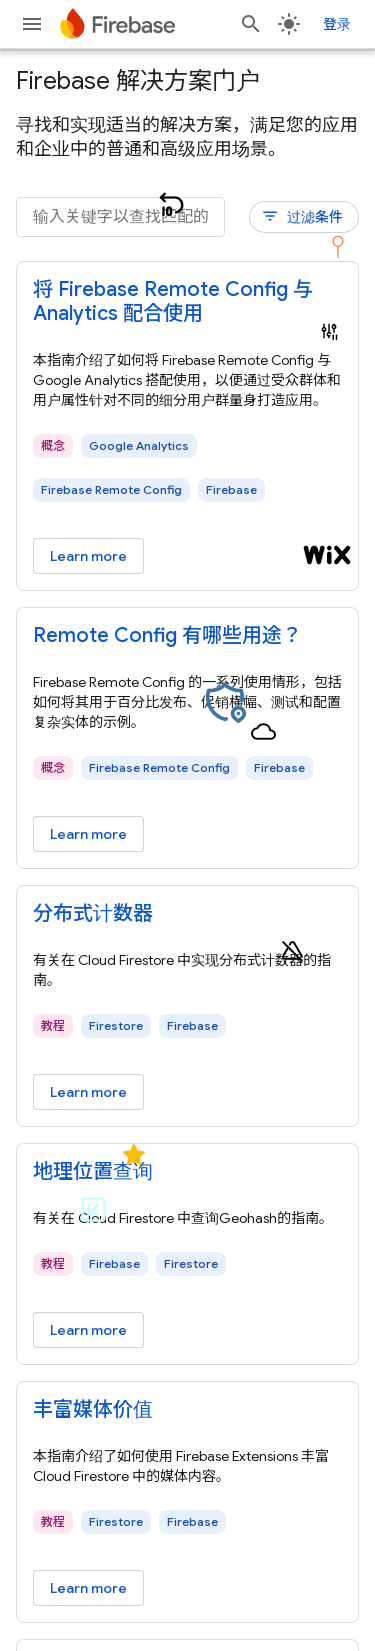 This screenshot has height=1651, width=375. Describe the element at coordinates (171, 205) in the screenshot. I see `skip backward 10 seconds` at that location.